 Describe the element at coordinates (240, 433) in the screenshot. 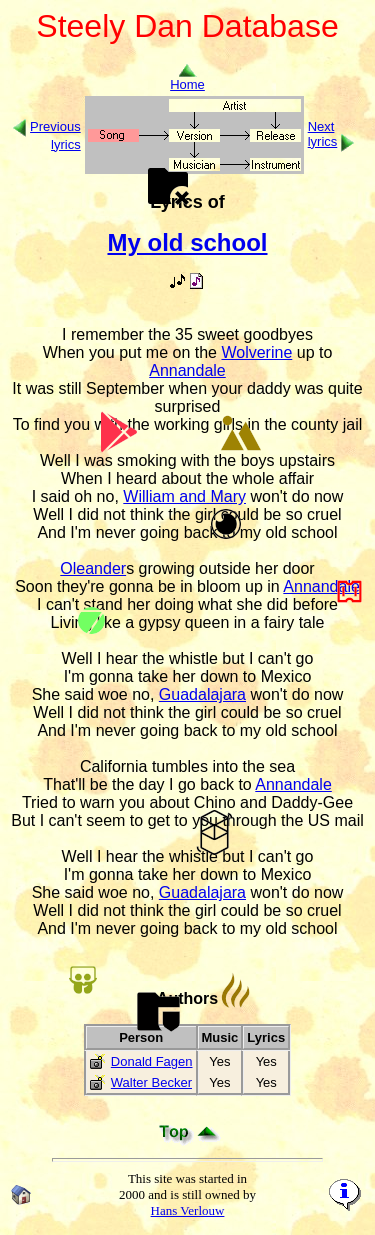

I see `switch to landscape photo mode` at that location.